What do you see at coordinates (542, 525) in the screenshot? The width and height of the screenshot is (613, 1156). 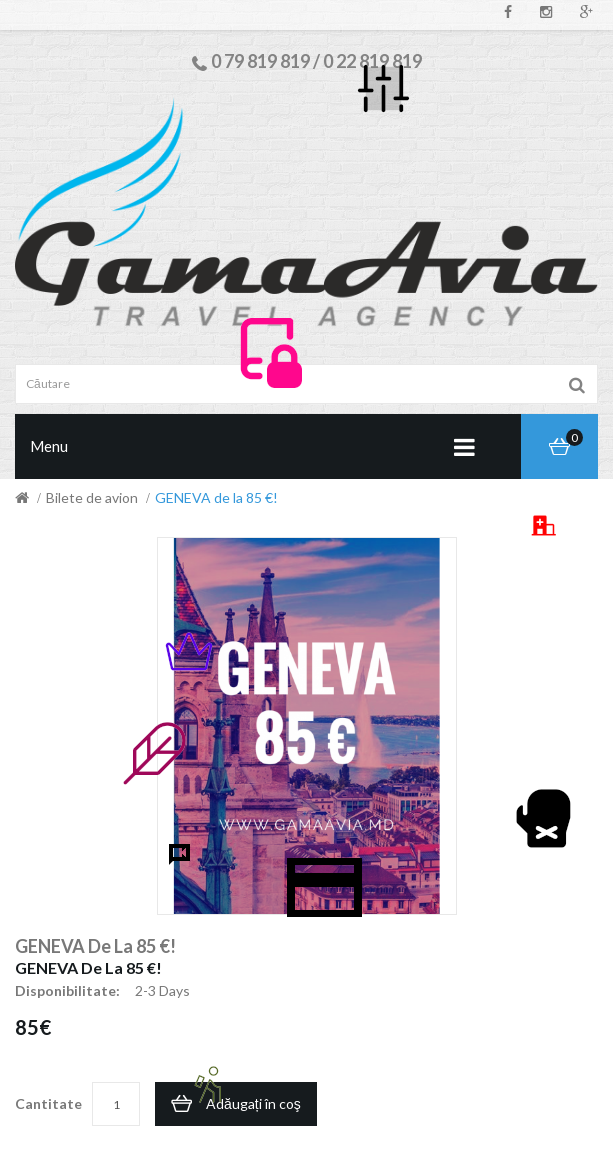 I see `find nearby hospitals or medical facilities` at bounding box center [542, 525].